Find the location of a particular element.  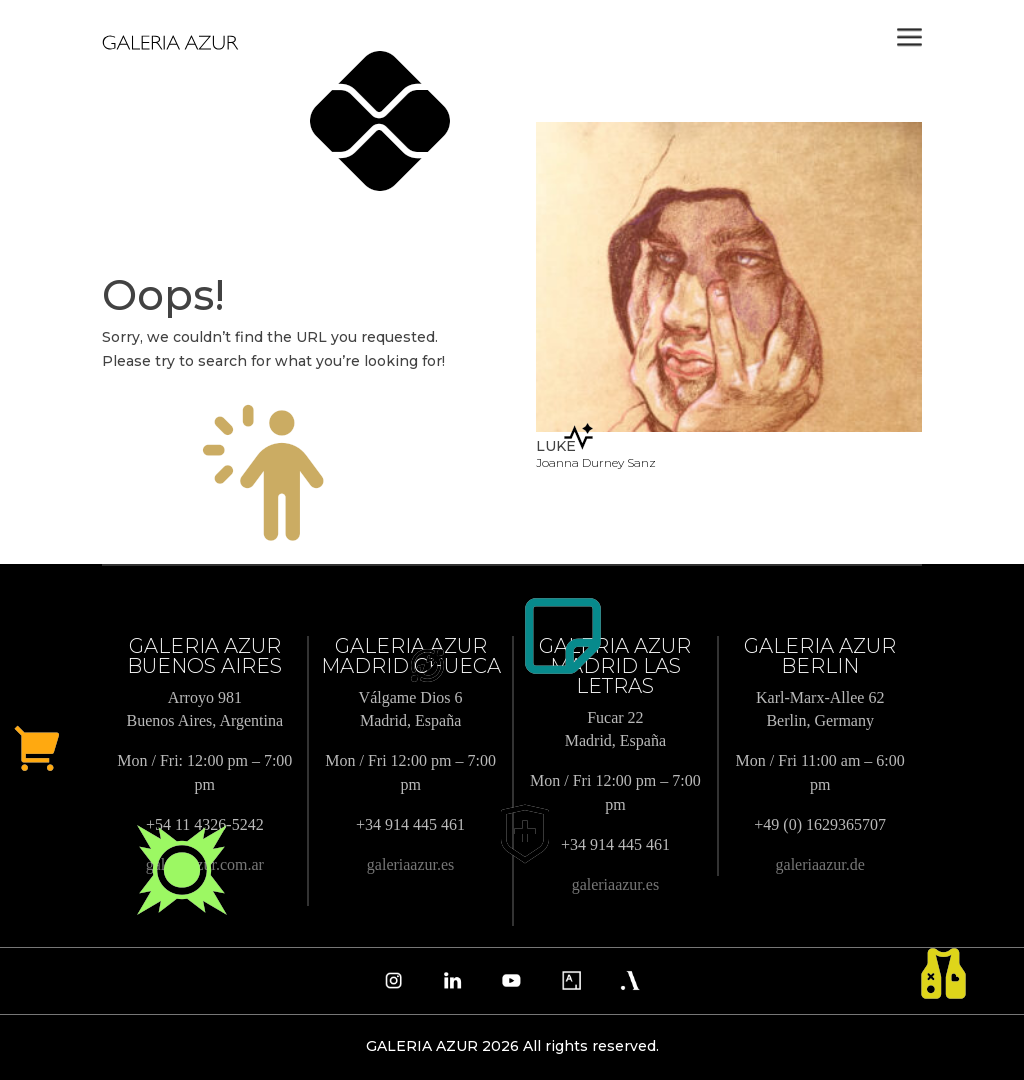

view your shopping cart is located at coordinates (38, 747).